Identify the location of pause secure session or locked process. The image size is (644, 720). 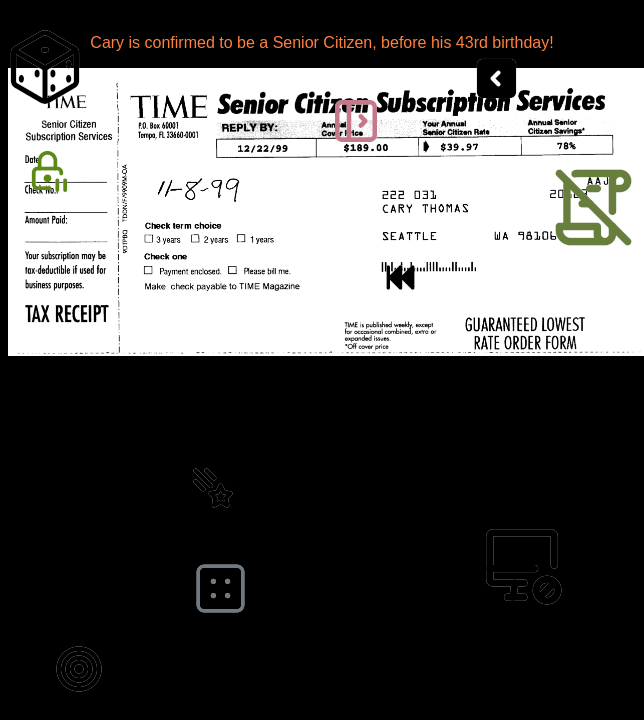
(47, 170).